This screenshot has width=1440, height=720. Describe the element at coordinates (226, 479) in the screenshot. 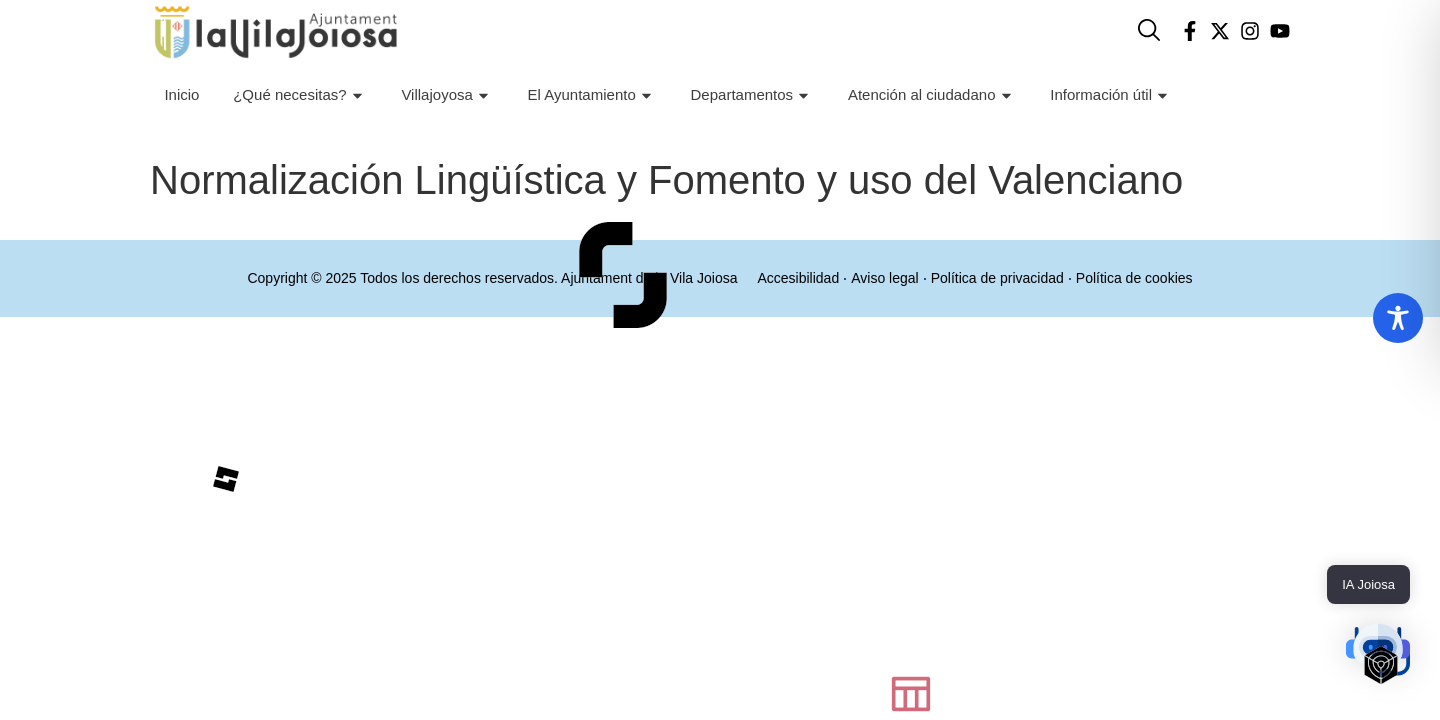

I see `open Roblox Studio` at that location.